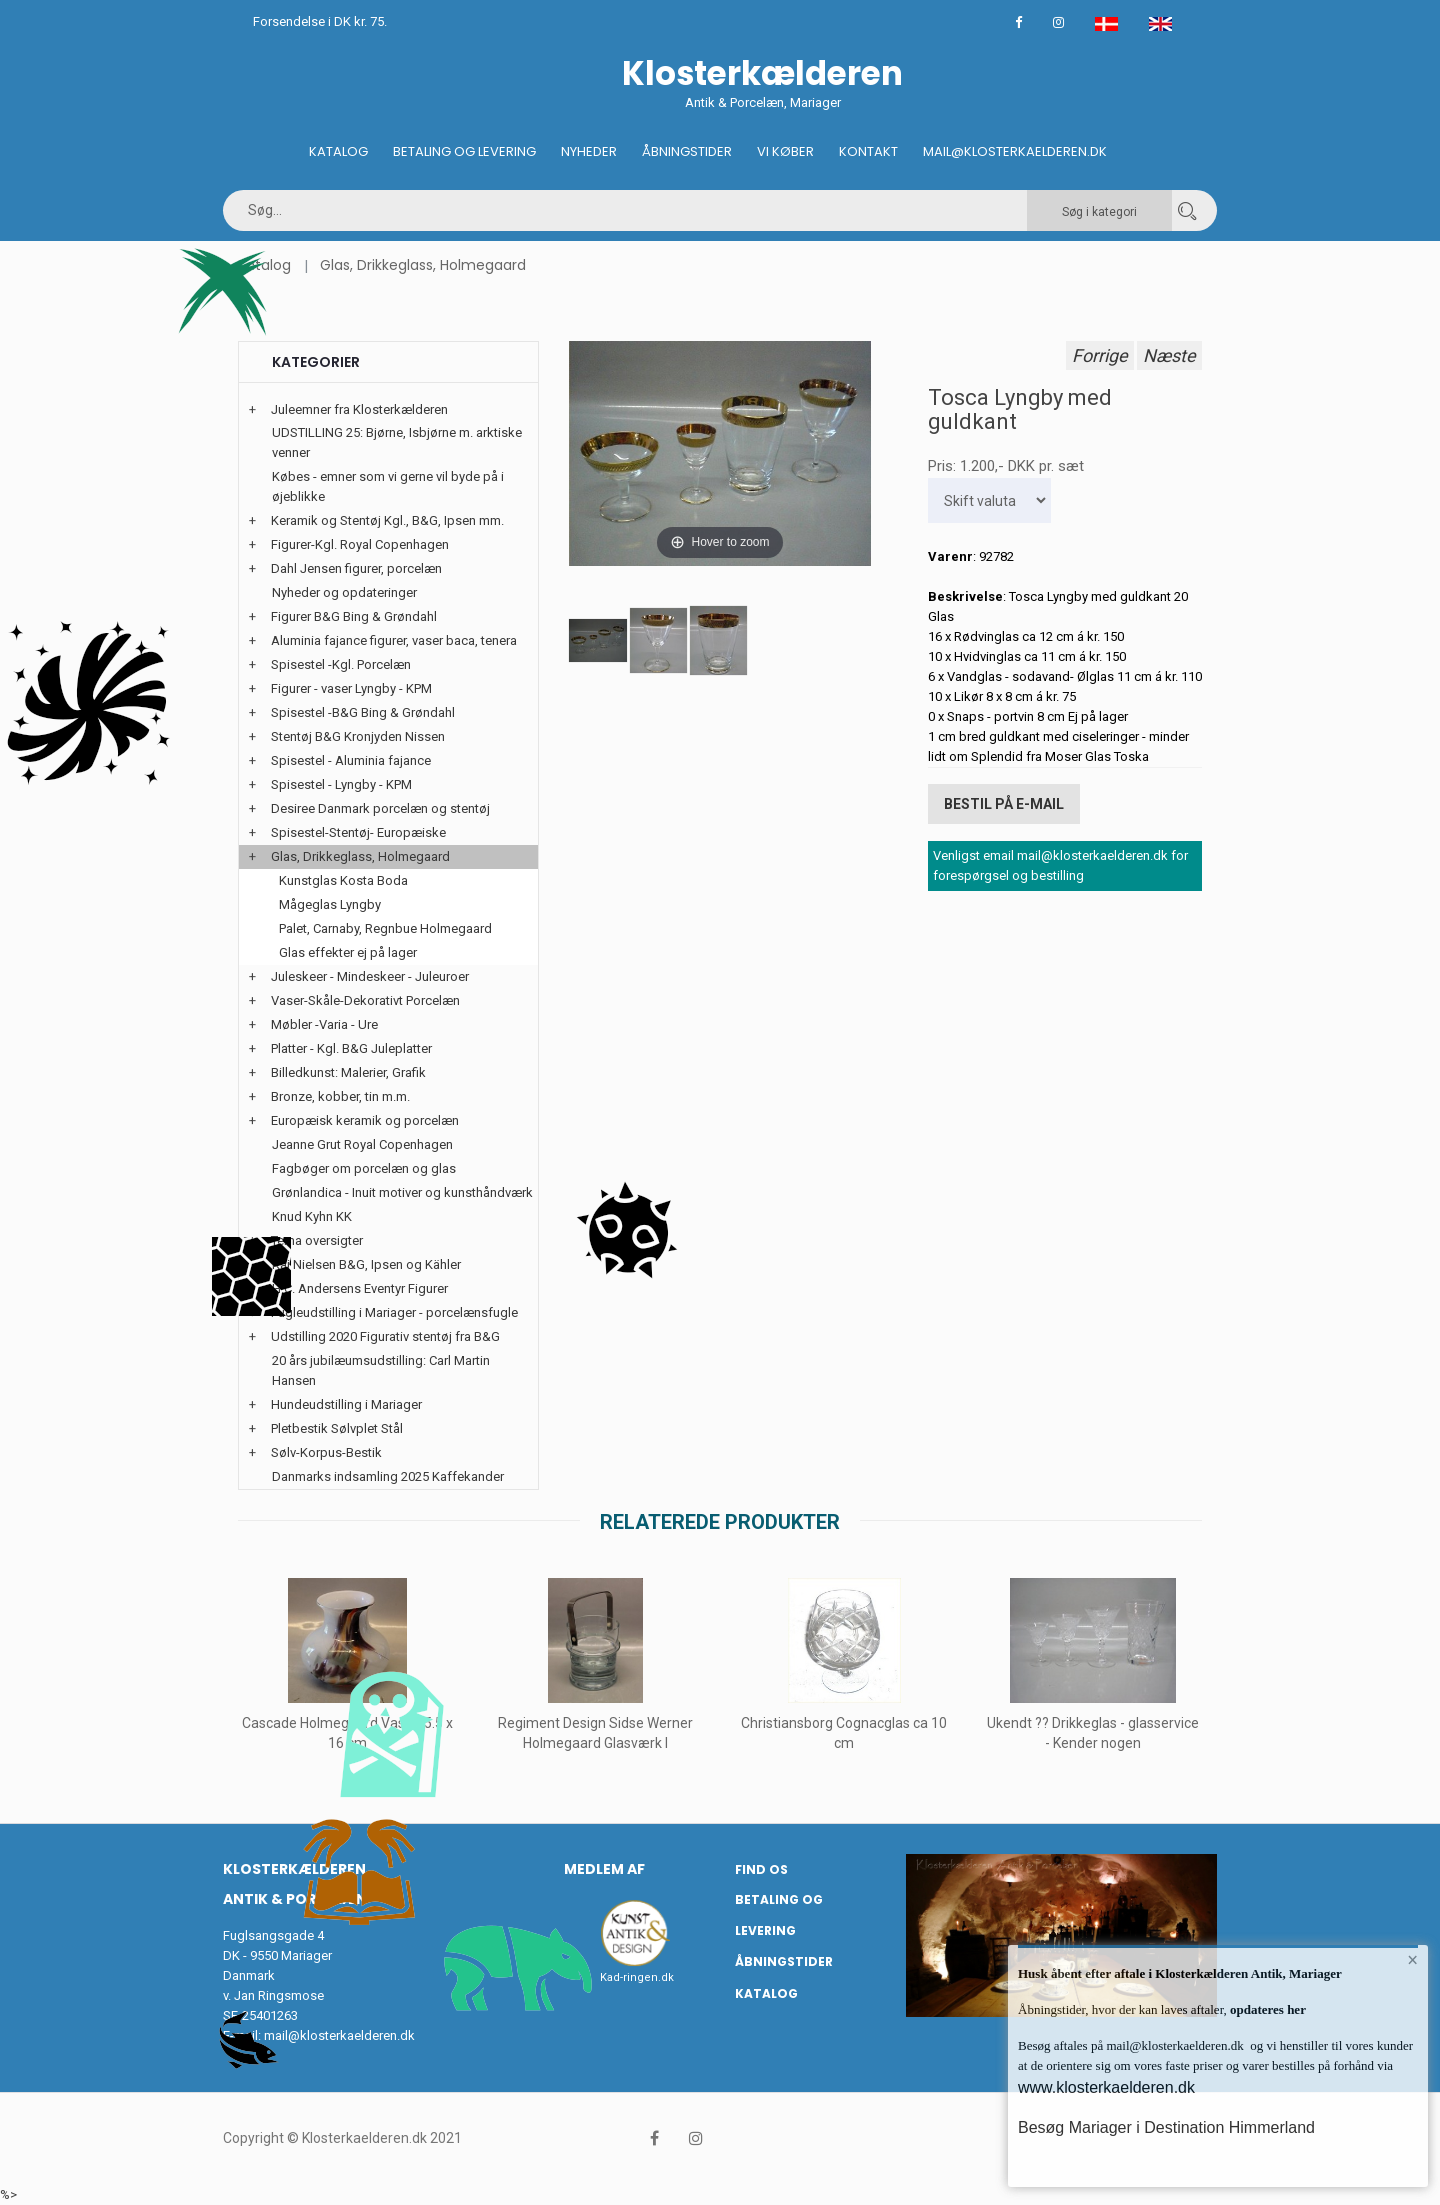 The height and width of the screenshot is (2205, 1440). Describe the element at coordinates (222, 292) in the screenshot. I see `dismiss or close a dialog` at that location.